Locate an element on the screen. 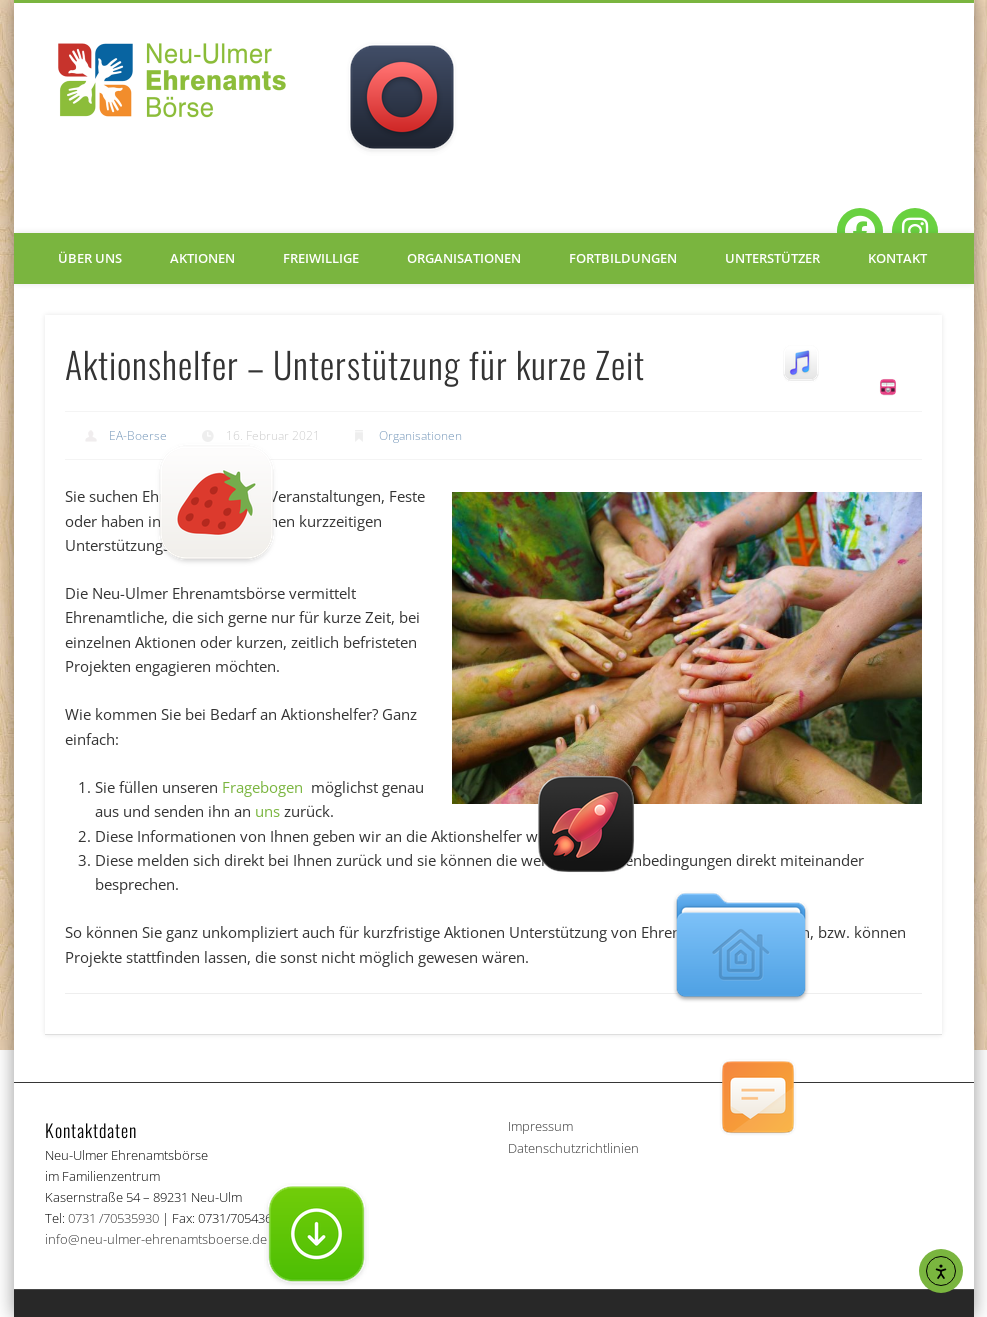 The height and width of the screenshot is (1317, 987). open HomeKit accessories and settings folder is located at coordinates (741, 945).